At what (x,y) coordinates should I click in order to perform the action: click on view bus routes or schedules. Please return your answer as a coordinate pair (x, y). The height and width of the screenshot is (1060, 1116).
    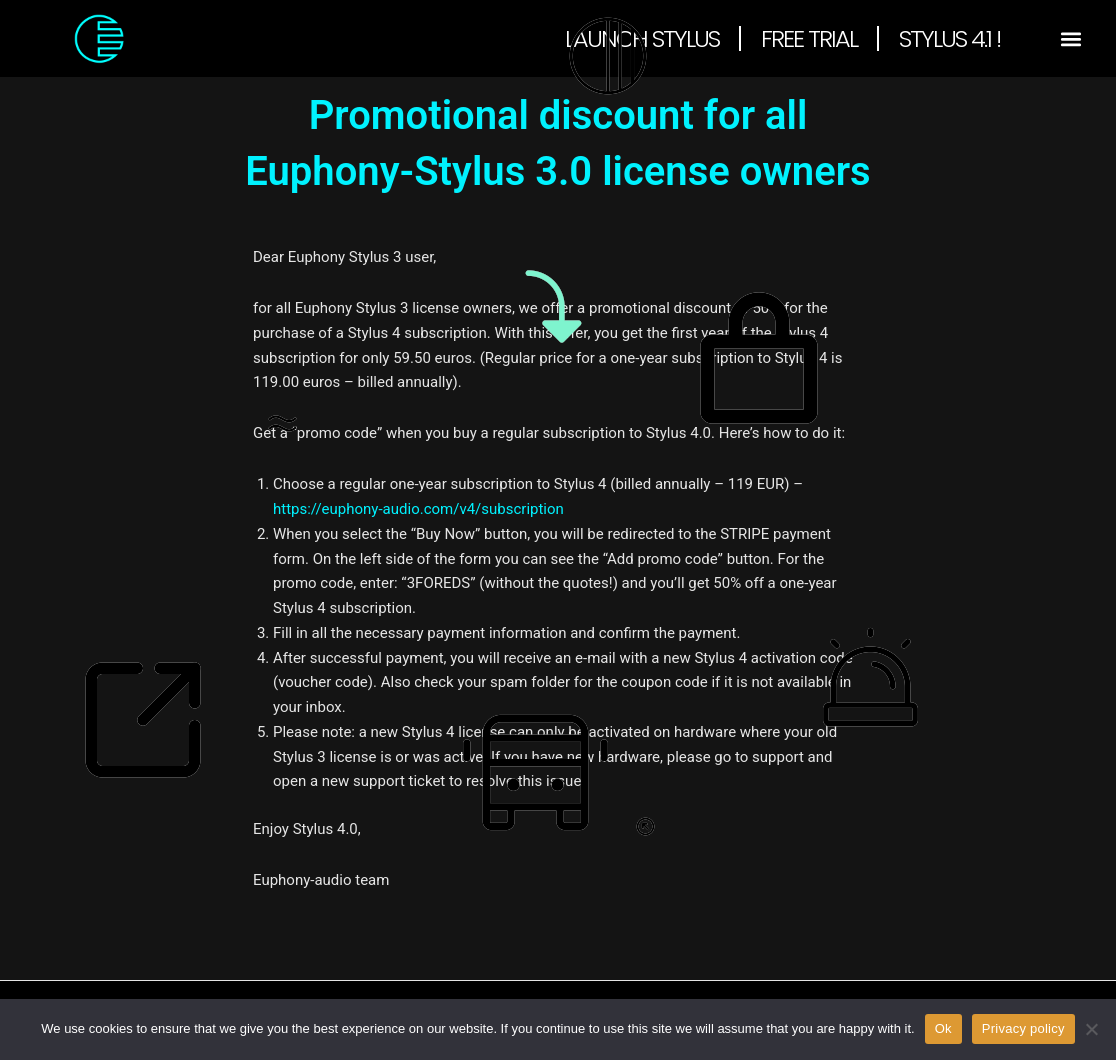
    Looking at the image, I should click on (535, 772).